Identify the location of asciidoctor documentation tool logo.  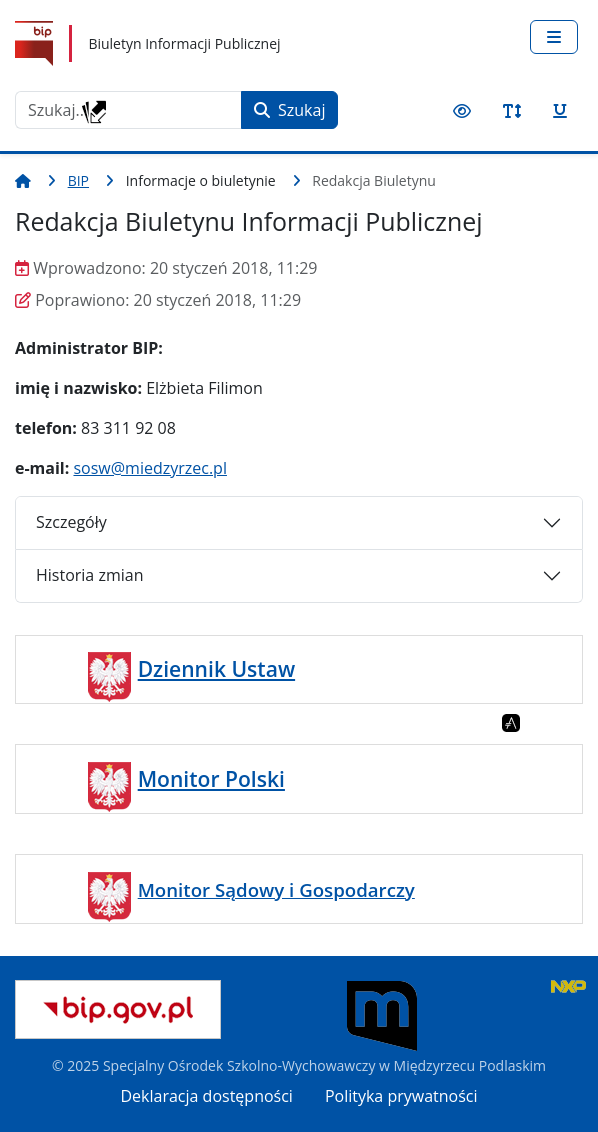
(511, 723).